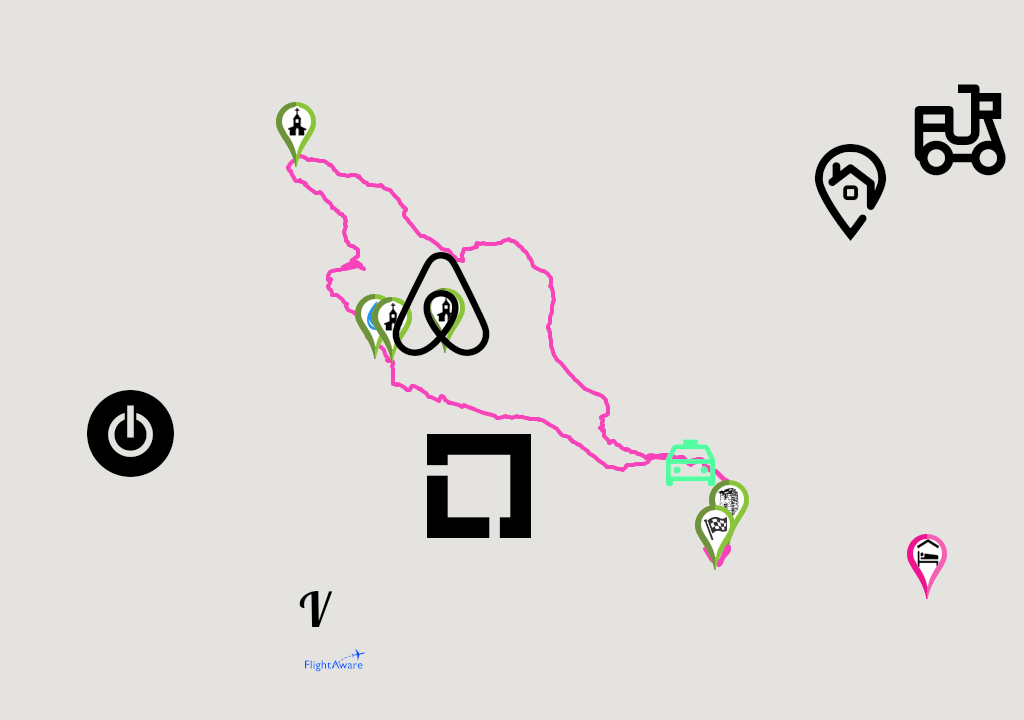 The height and width of the screenshot is (720, 1024). I want to click on linux foundation logo, so click(479, 486).